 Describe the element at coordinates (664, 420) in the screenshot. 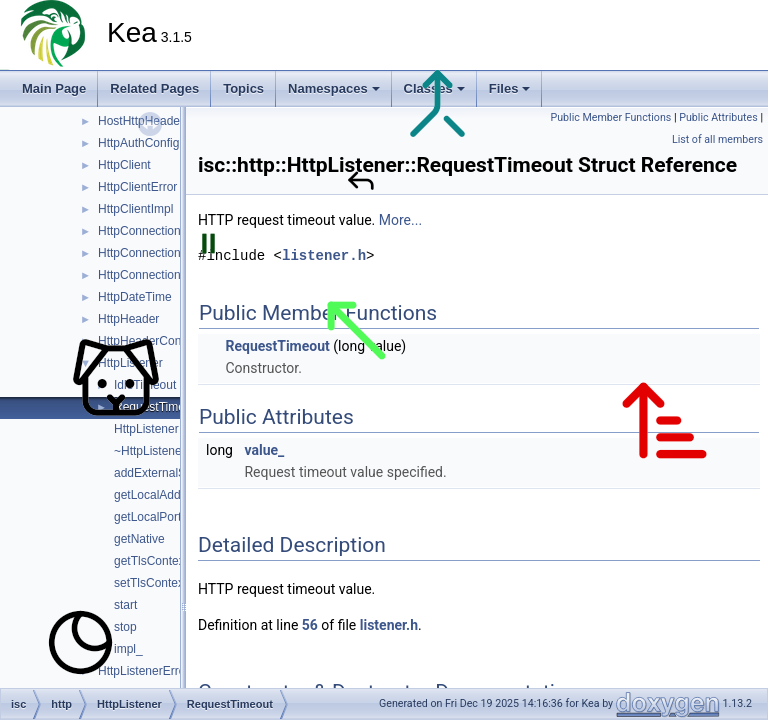

I see `sort items in ascending order` at that location.